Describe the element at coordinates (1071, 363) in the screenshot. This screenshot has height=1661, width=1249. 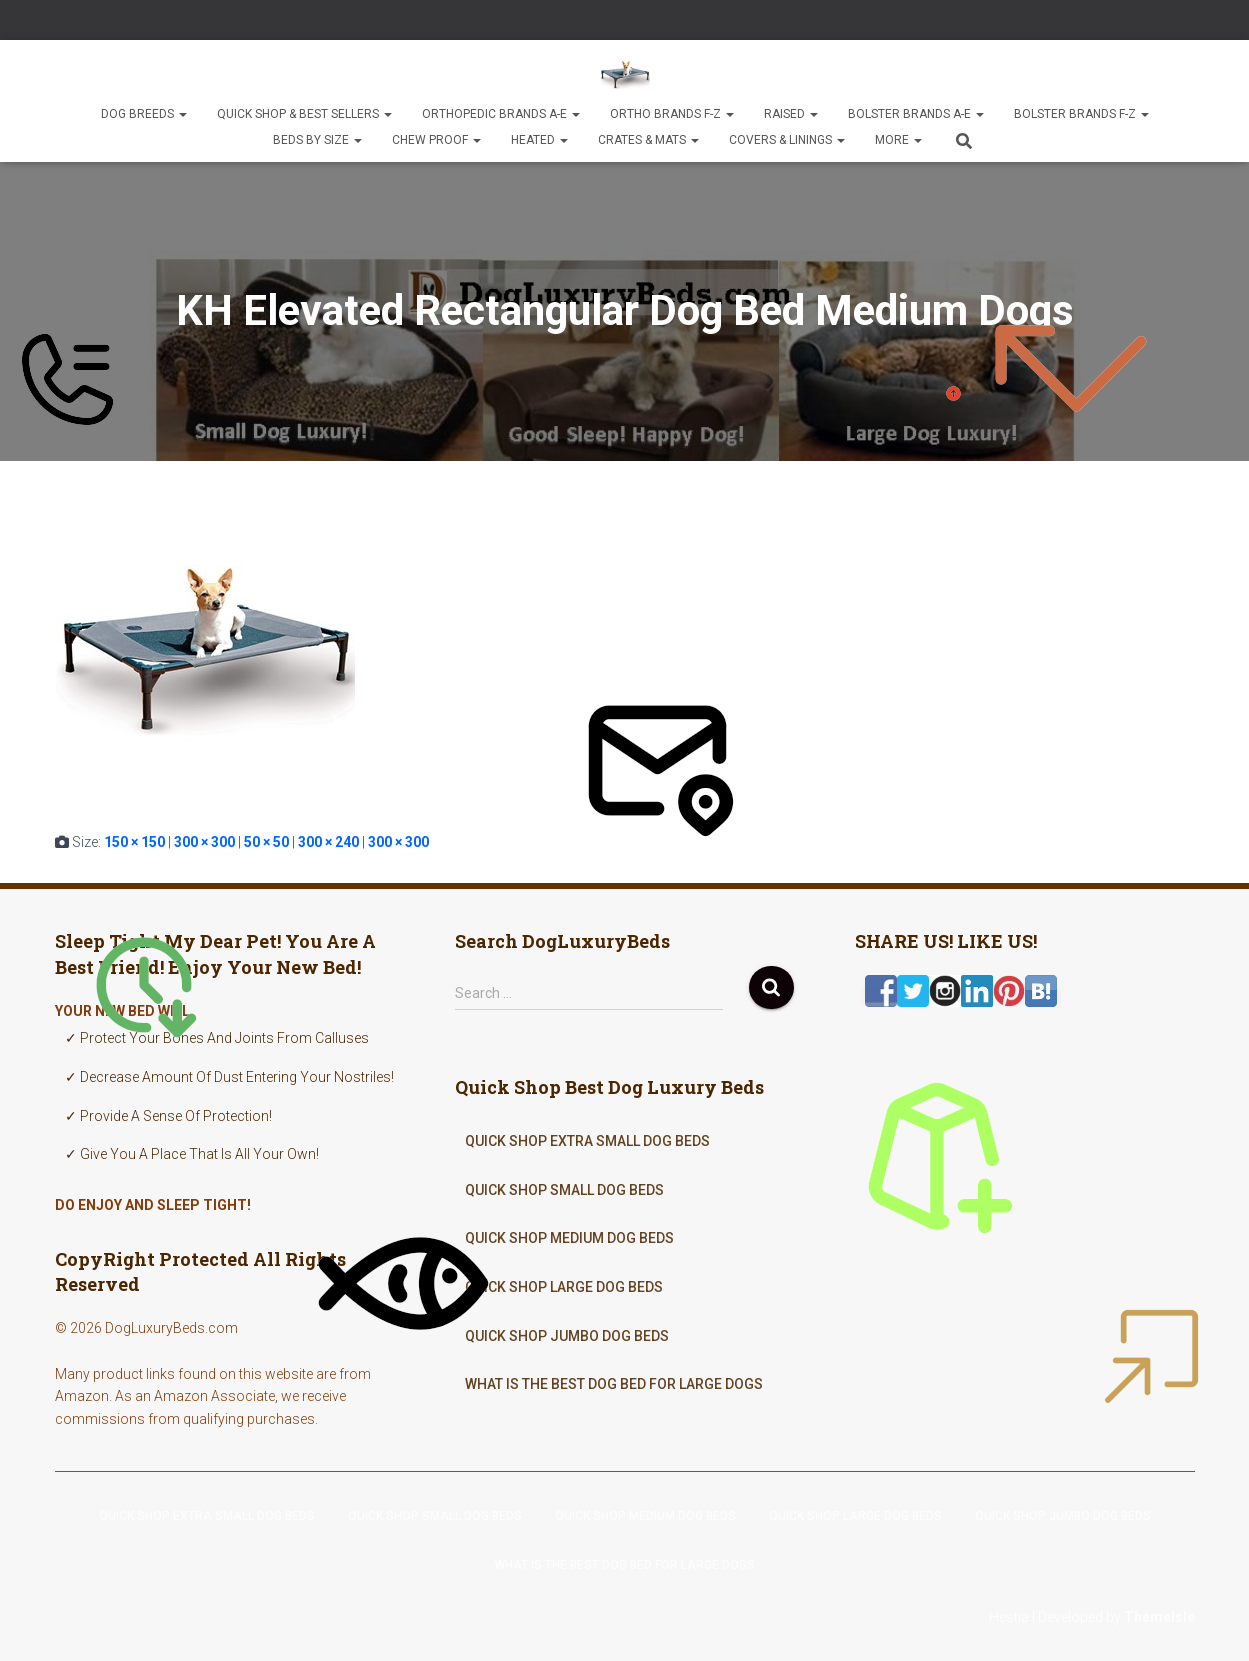
I see `go back to previous step` at that location.